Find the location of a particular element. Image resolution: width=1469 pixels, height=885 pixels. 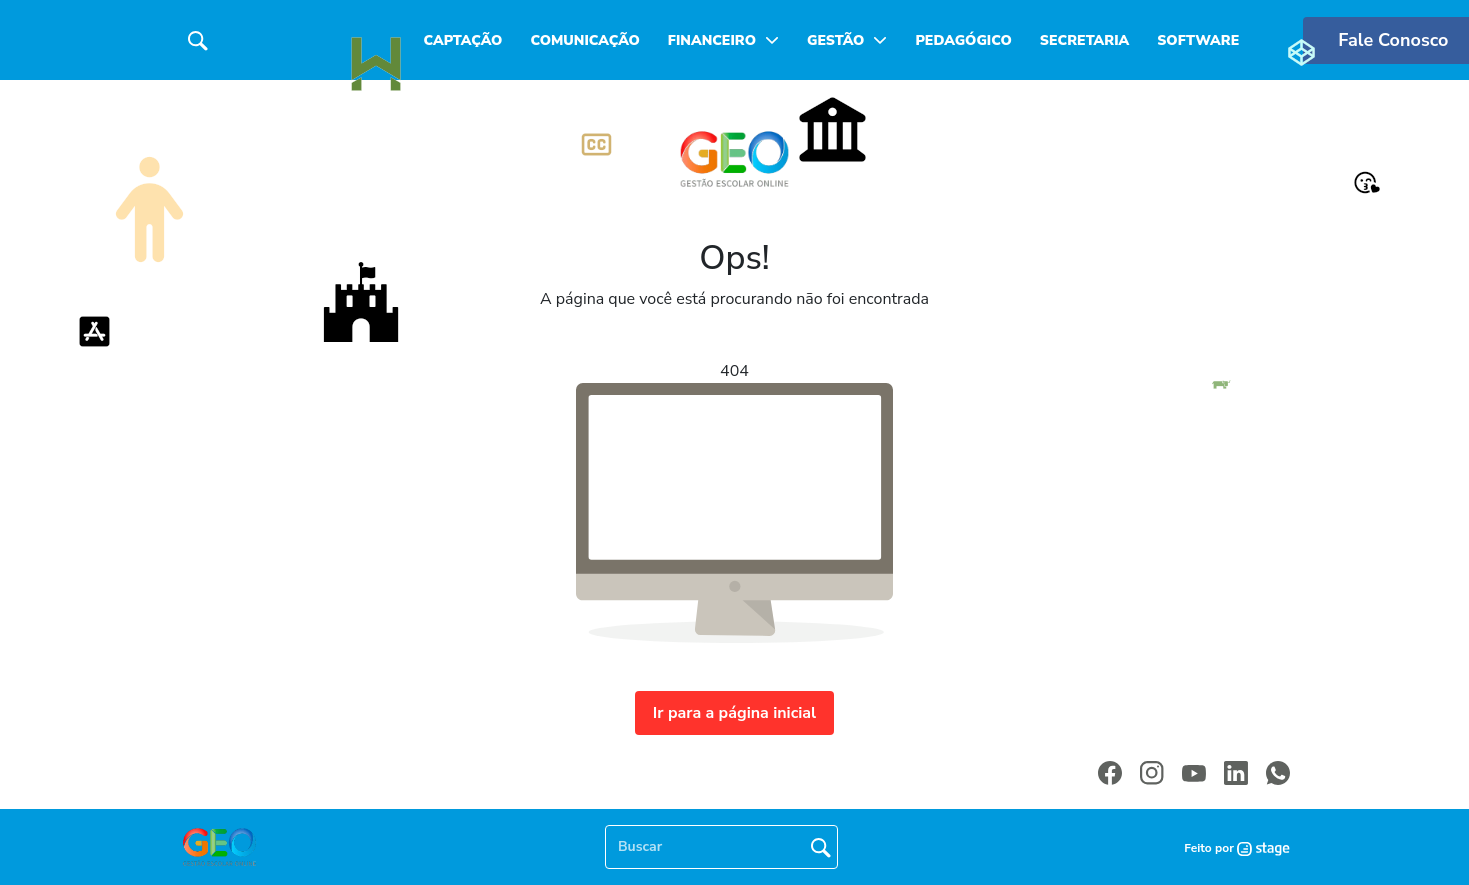

wirsindhandwerk brand logo is located at coordinates (376, 64).